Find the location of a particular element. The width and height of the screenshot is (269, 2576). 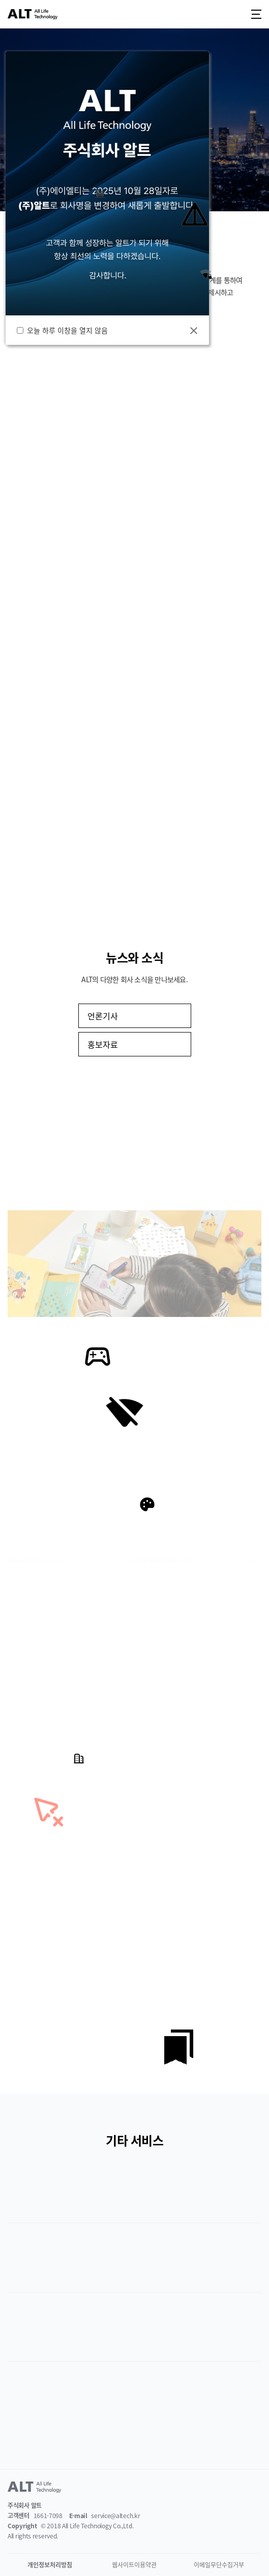

view city or urban location is located at coordinates (100, 193).